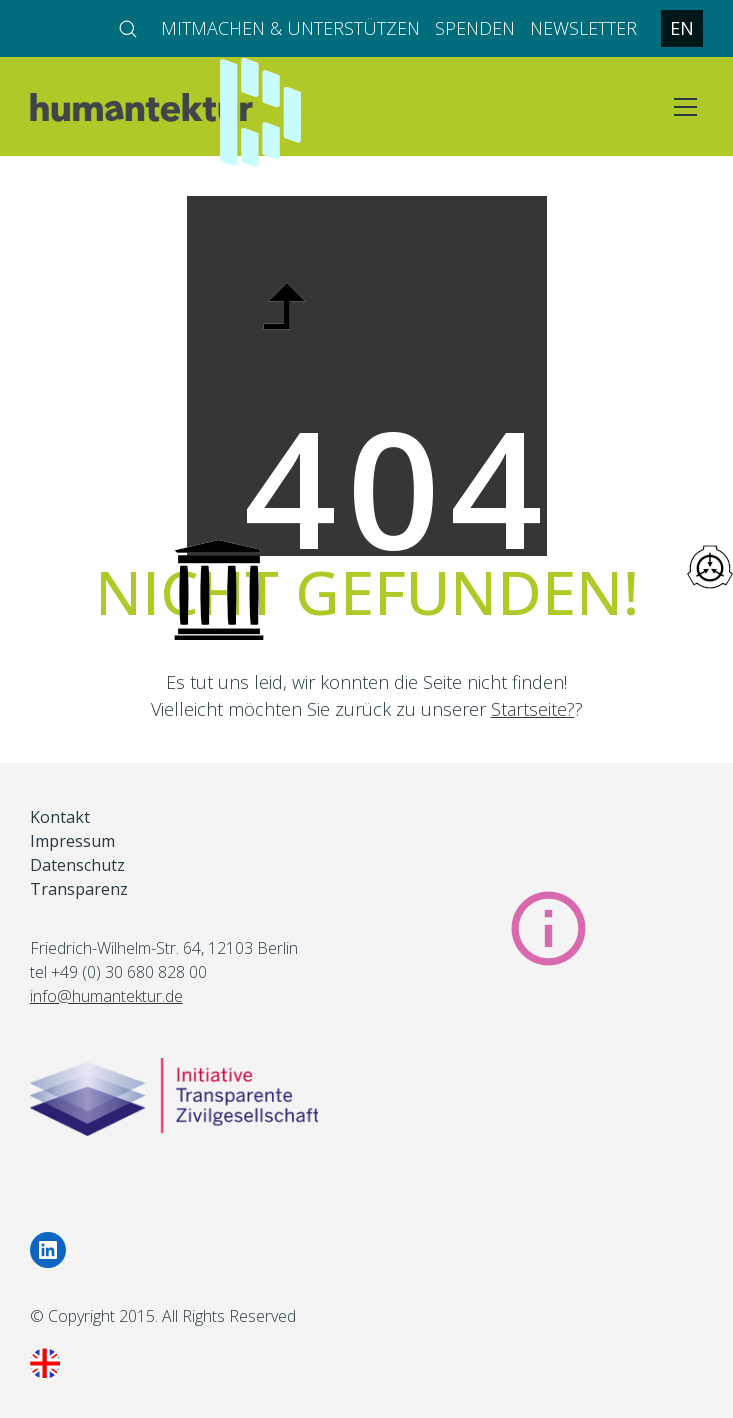 This screenshot has width=733, height=1418. What do you see at coordinates (219, 590) in the screenshot?
I see `visit the Internet Archive website` at bounding box center [219, 590].